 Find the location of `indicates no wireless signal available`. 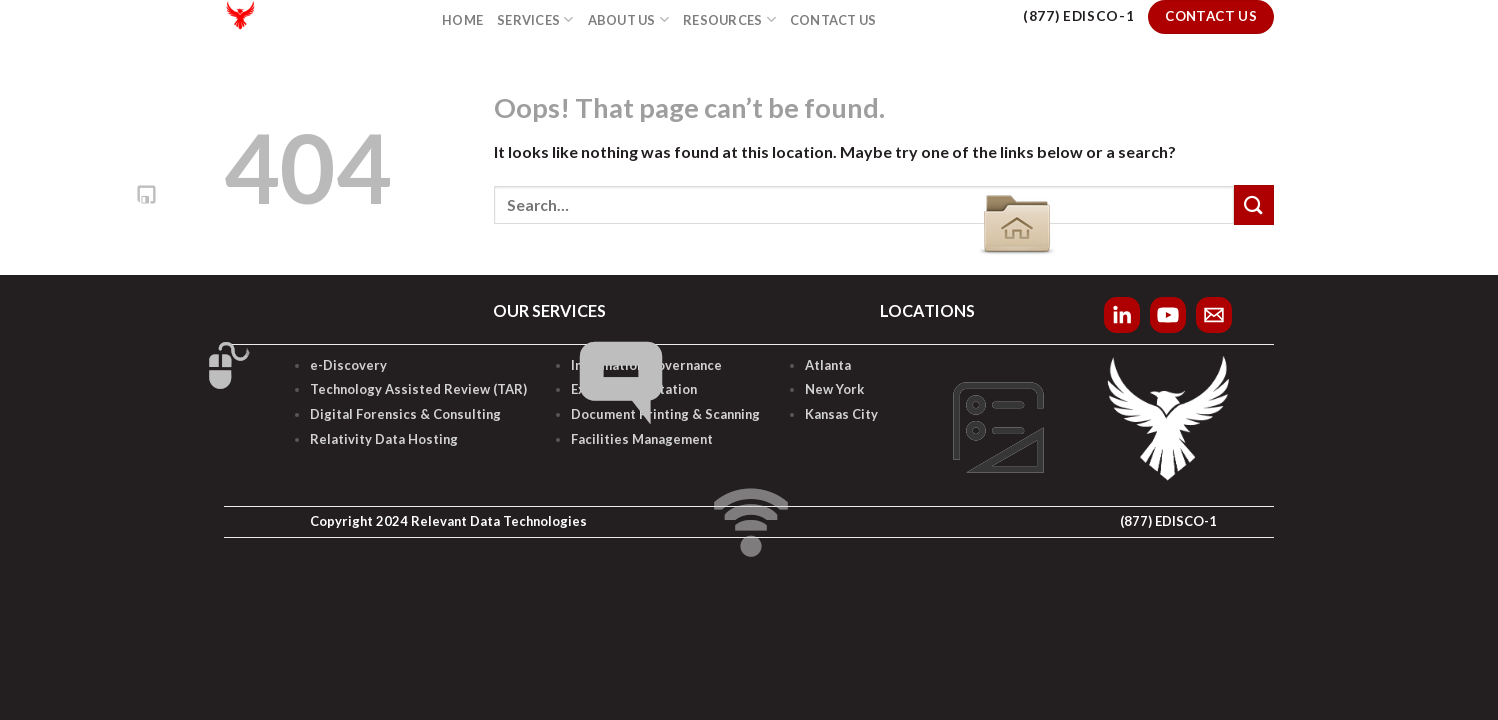

indicates no wireless signal available is located at coordinates (751, 520).